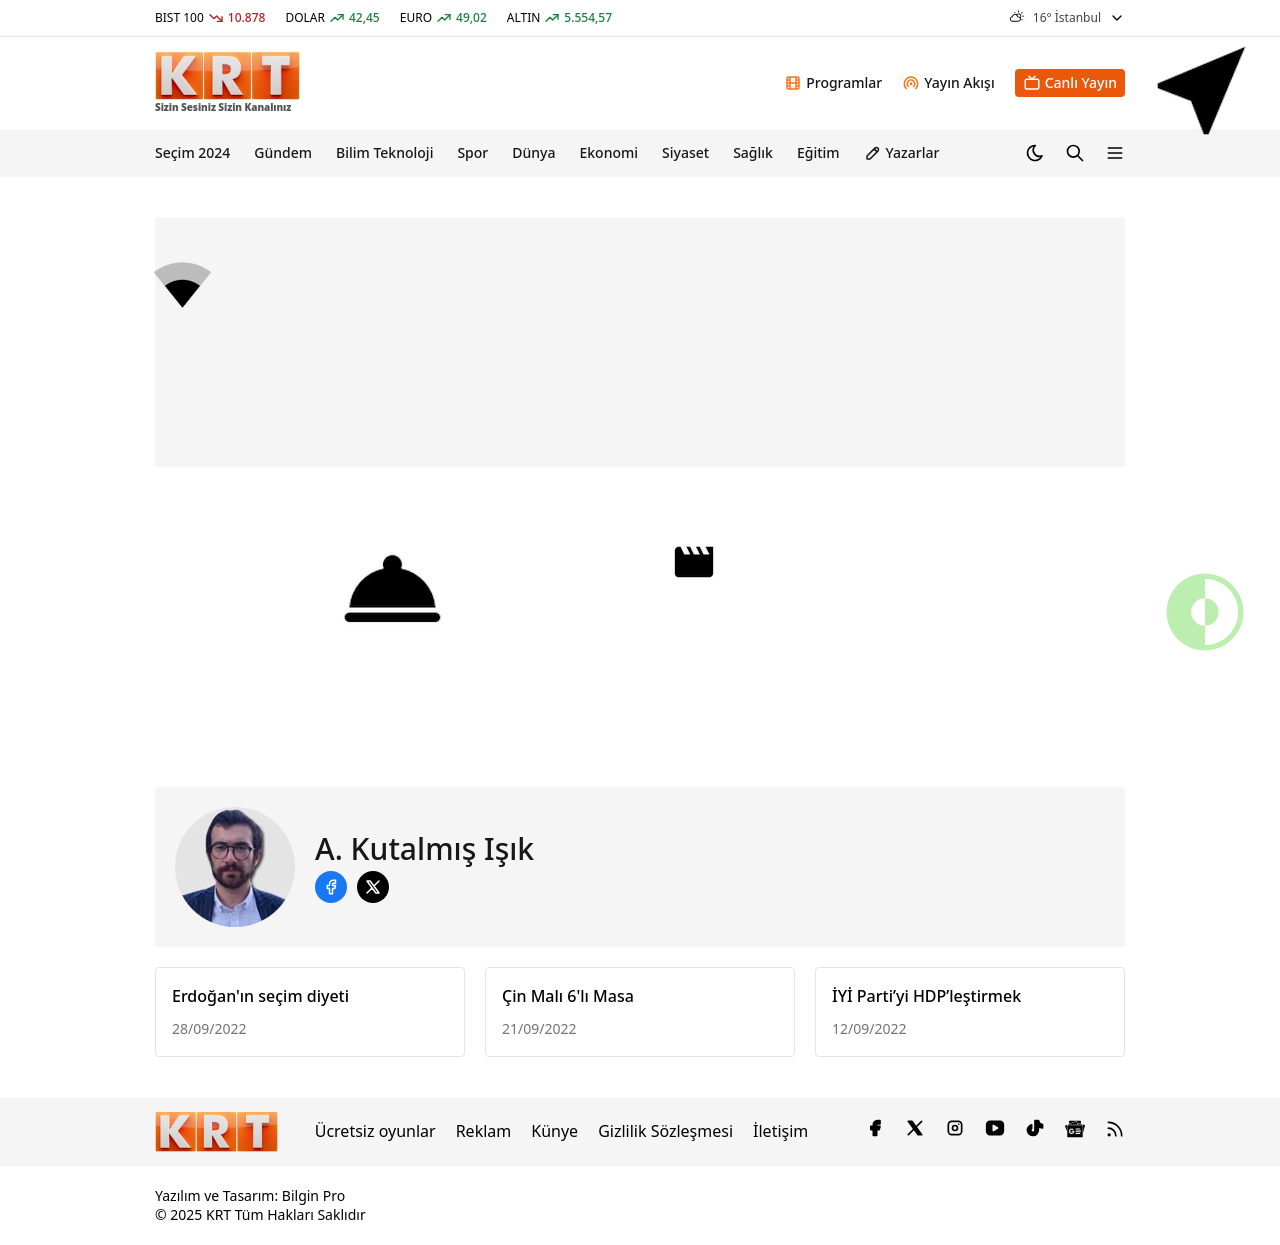 The height and width of the screenshot is (1245, 1280). Describe the element at coordinates (392, 588) in the screenshot. I see `request room service or hotel amenities` at that location.